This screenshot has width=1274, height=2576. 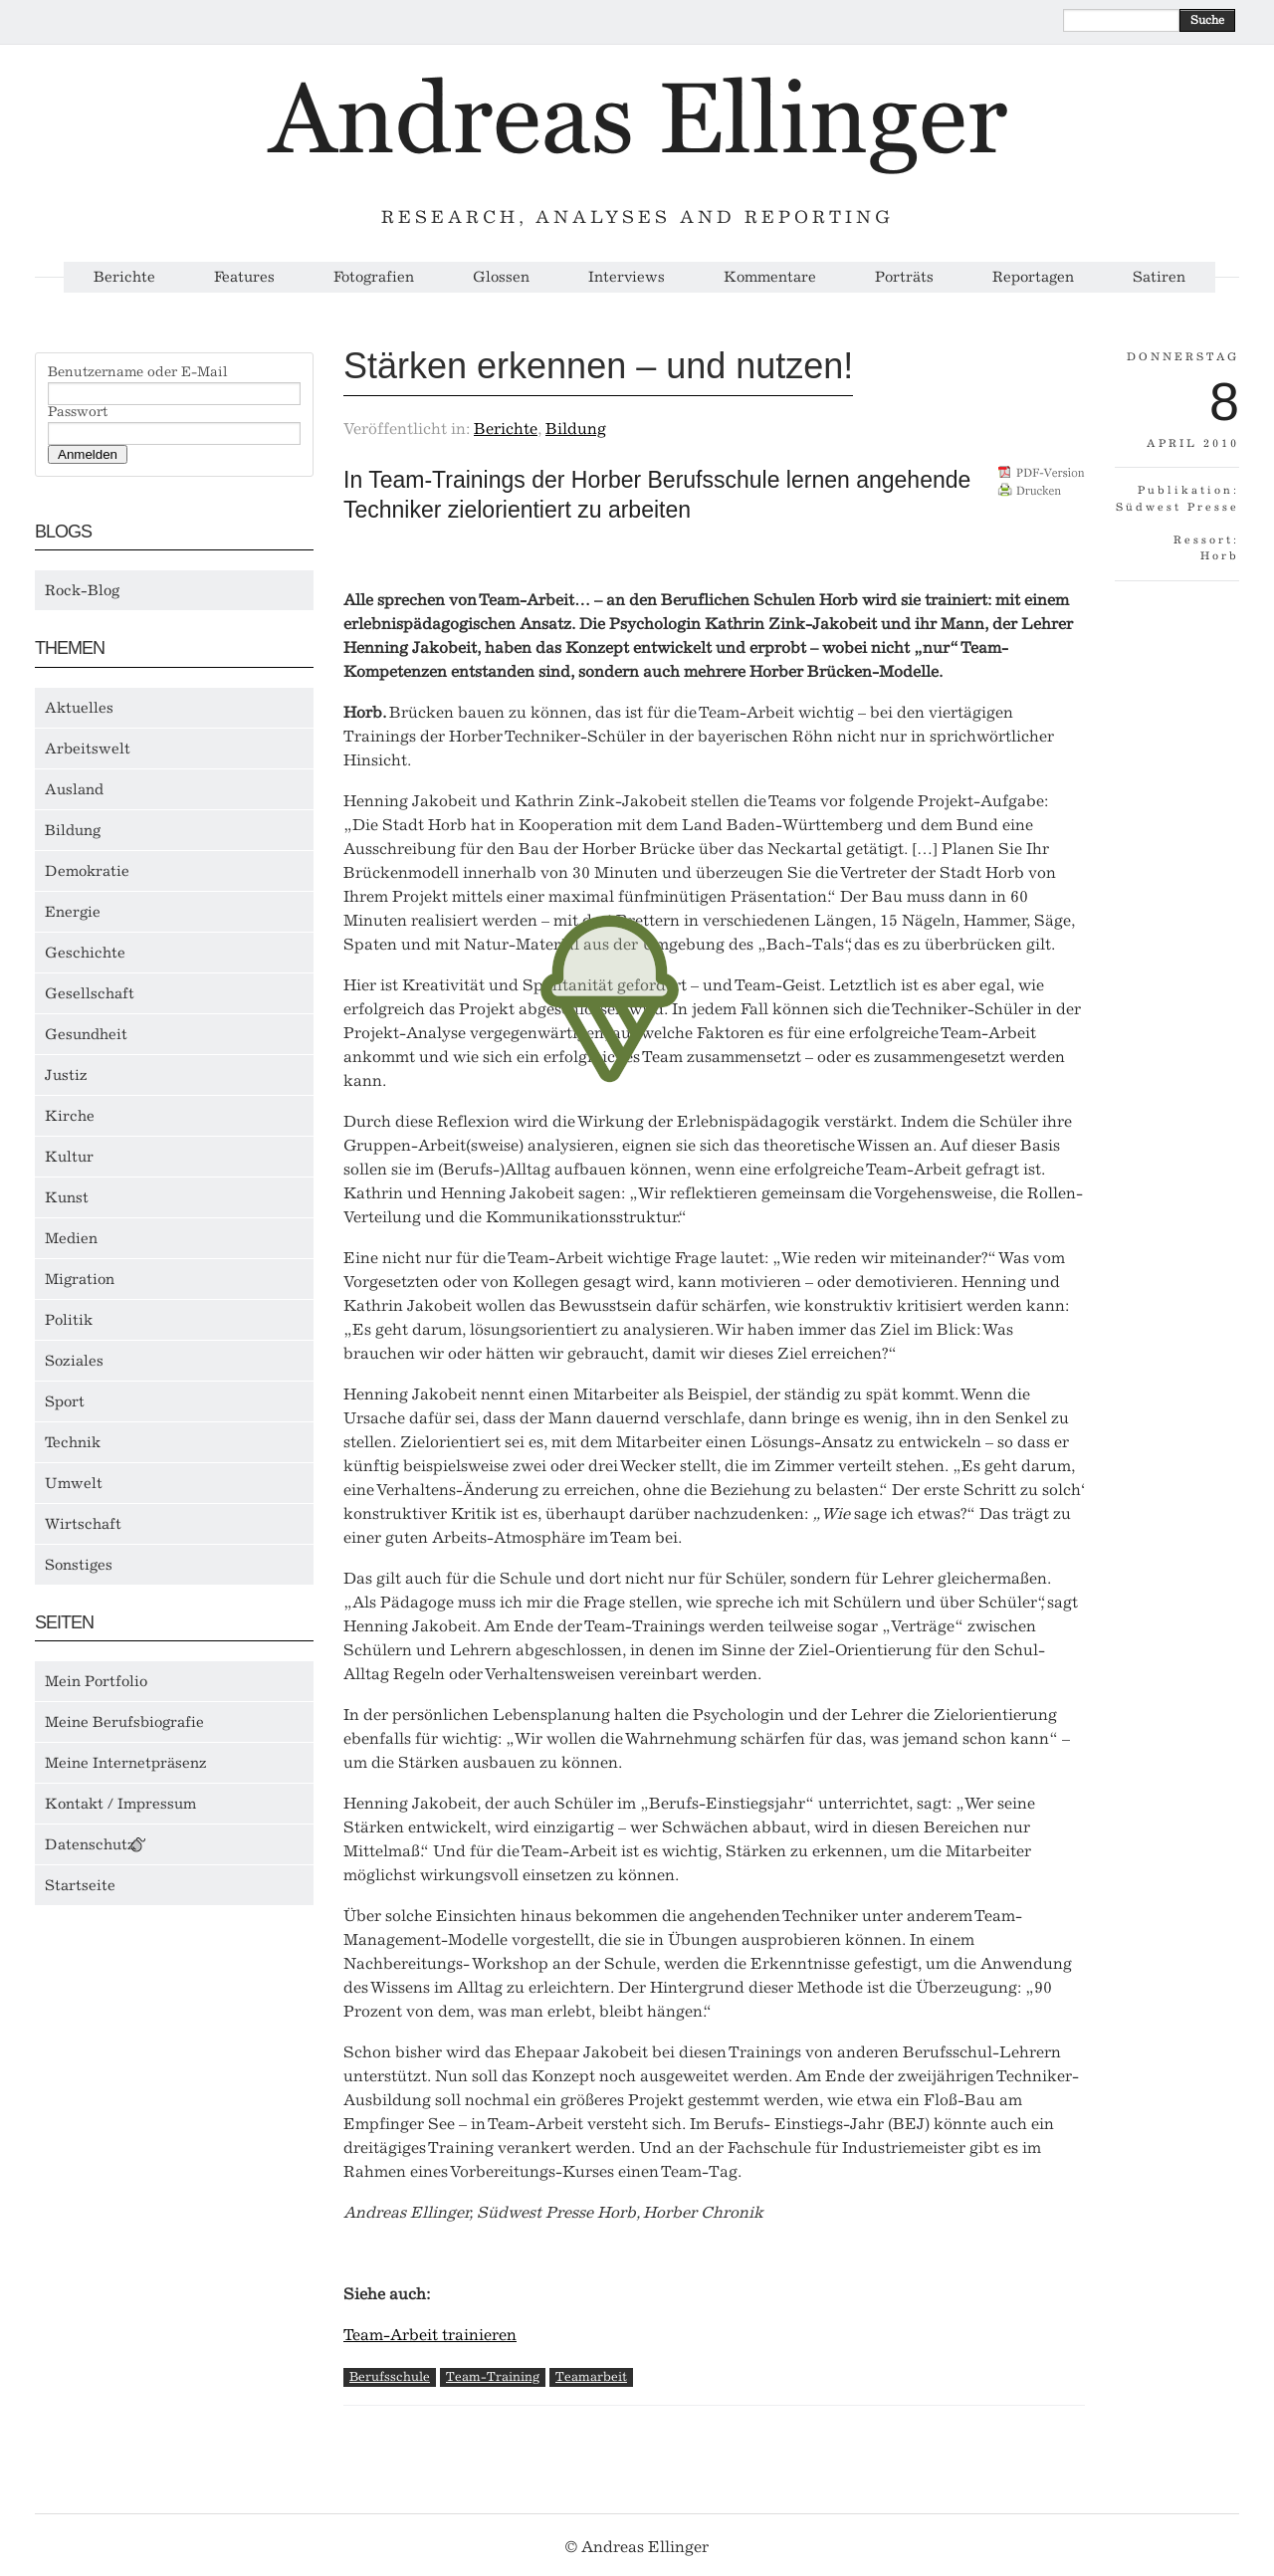 I want to click on browse dessert or ice cream options, so click(x=609, y=995).